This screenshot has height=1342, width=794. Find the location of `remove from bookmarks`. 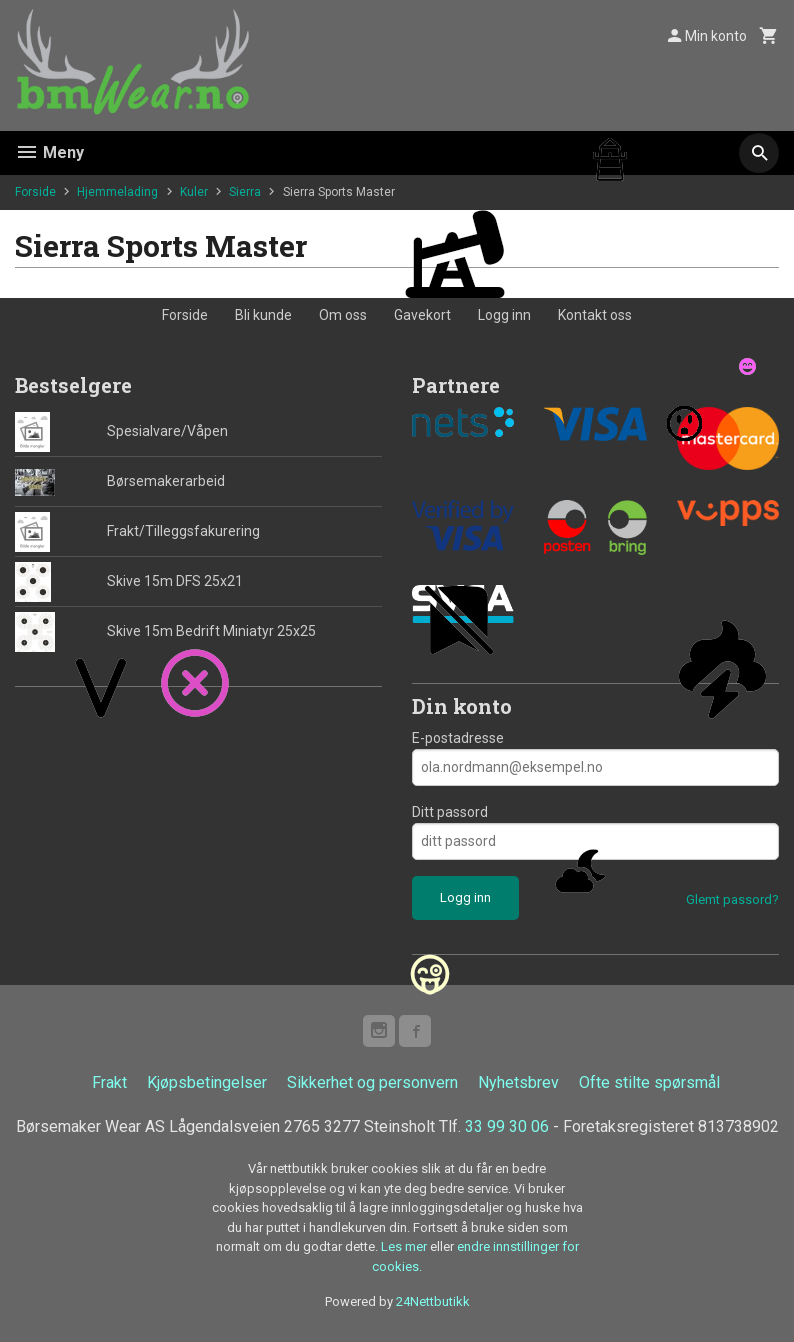

remove from bookmarks is located at coordinates (459, 620).